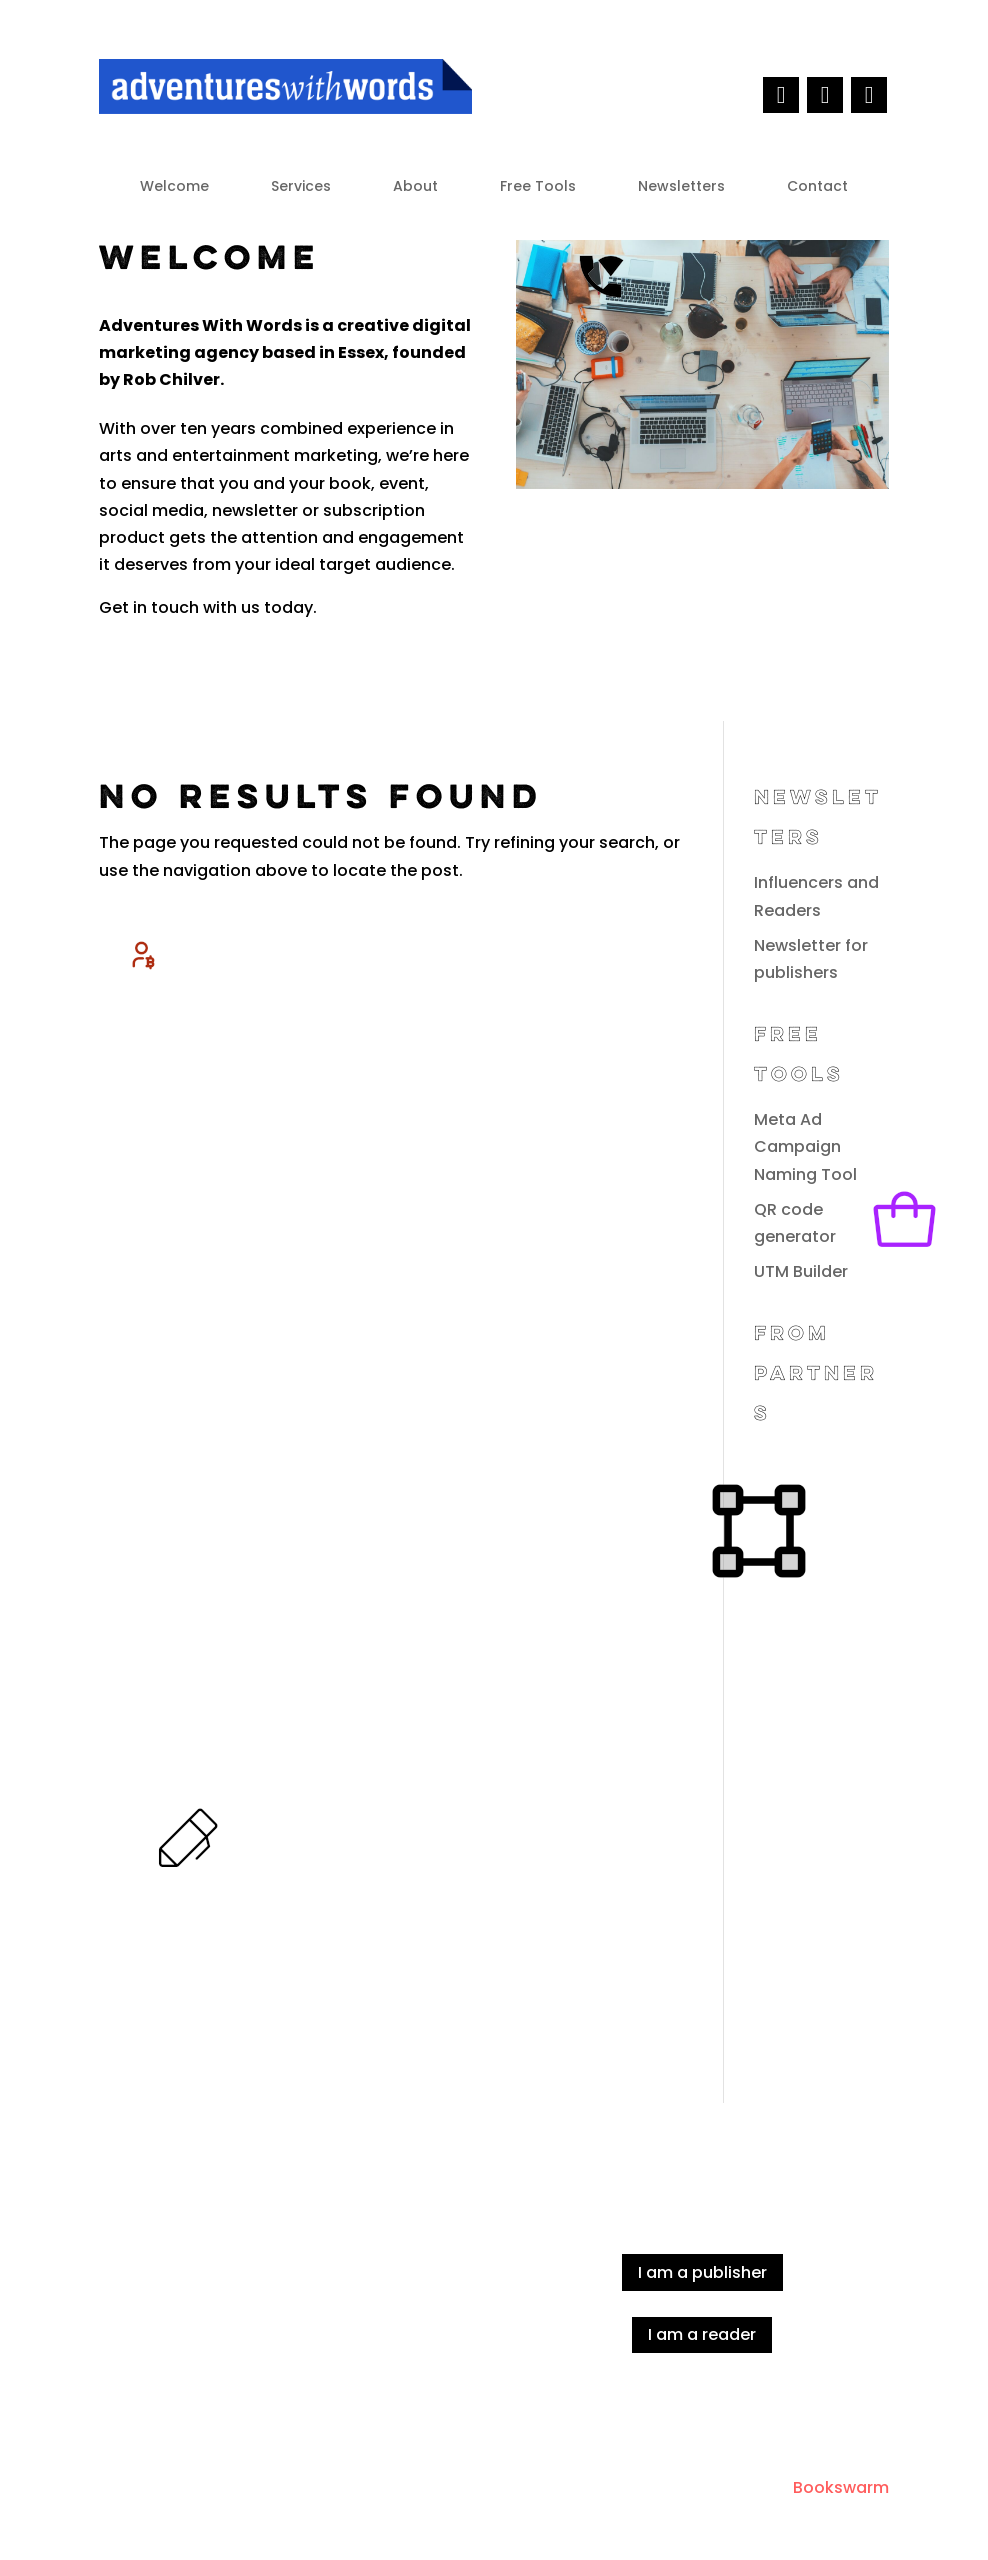 This screenshot has width=988, height=2560. What do you see at coordinates (187, 1839) in the screenshot?
I see `edit or modify content` at bounding box center [187, 1839].